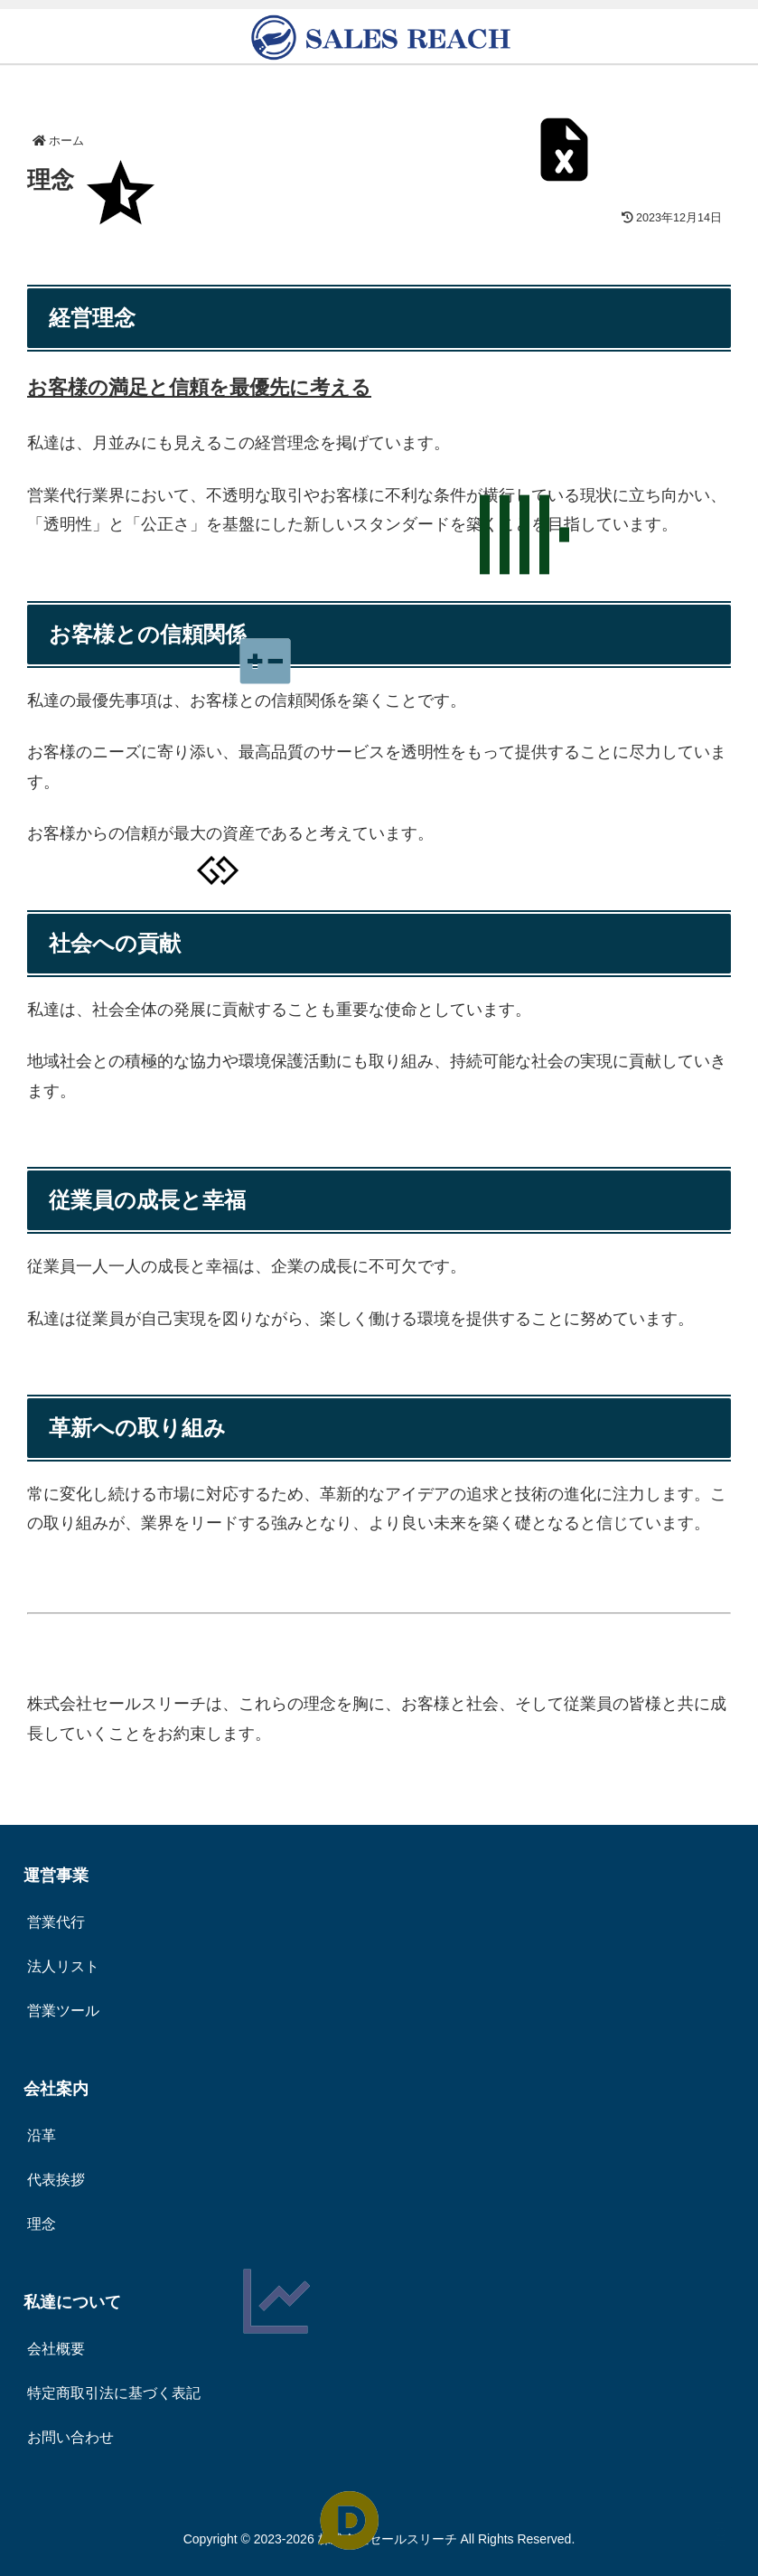 The image size is (758, 2576). What do you see at coordinates (120, 193) in the screenshot?
I see `indicates a partial or half-star rating` at bounding box center [120, 193].